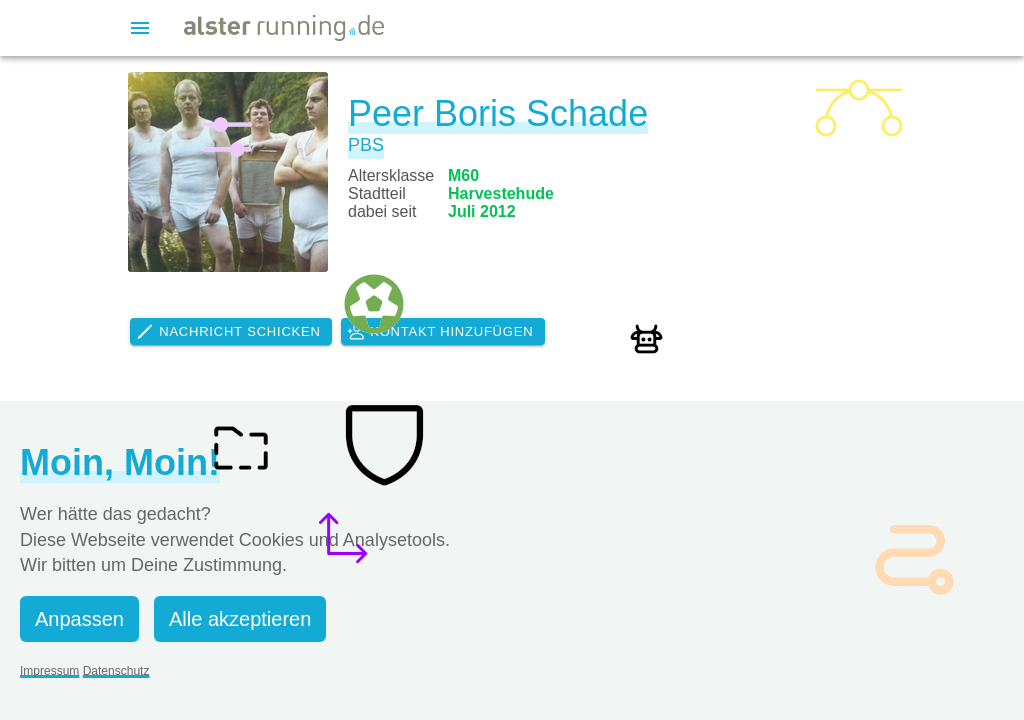 This screenshot has height=720, width=1024. Describe the element at coordinates (384, 440) in the screenshot. I see `access security settings` at that location.